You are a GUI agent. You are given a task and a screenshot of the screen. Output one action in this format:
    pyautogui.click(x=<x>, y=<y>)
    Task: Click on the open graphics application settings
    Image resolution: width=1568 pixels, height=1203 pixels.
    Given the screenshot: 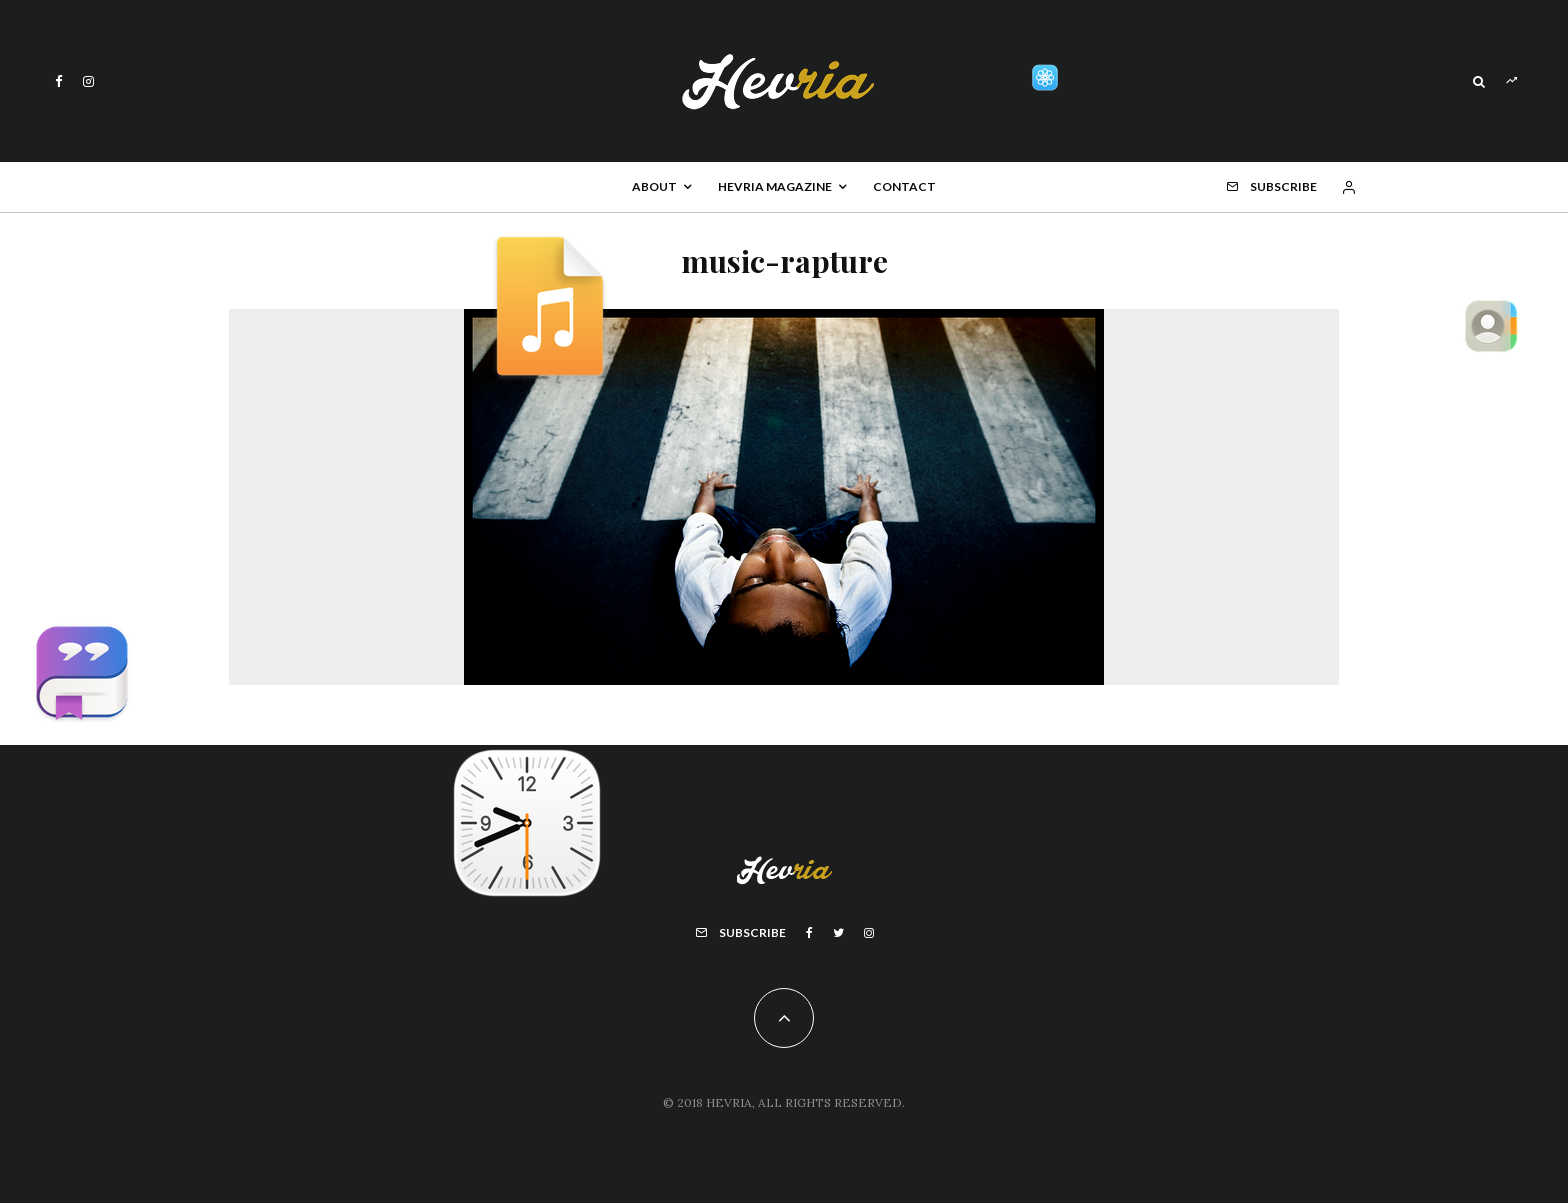 What is the action you would take?
    pyautogui.click(x=1045, y=78)
    